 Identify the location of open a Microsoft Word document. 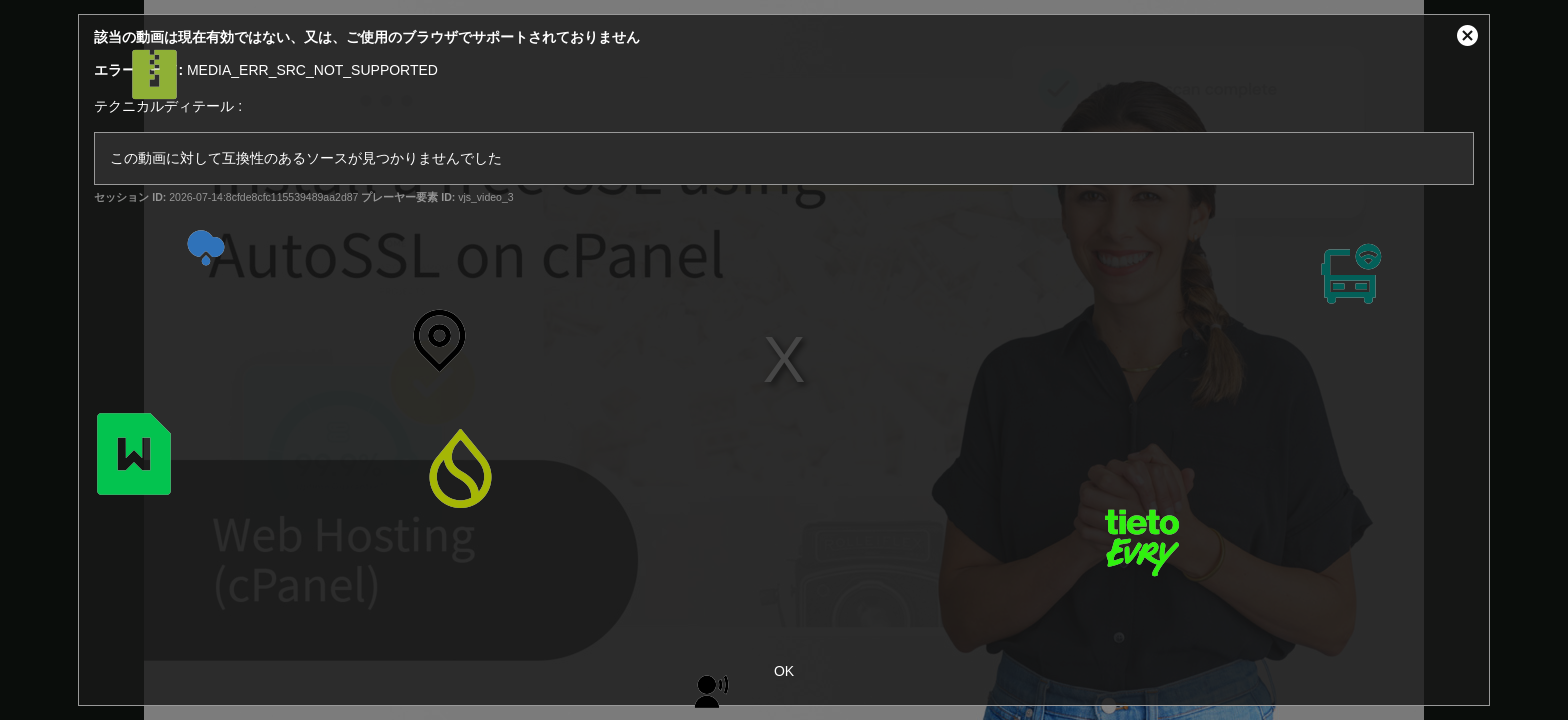
(134, 454).